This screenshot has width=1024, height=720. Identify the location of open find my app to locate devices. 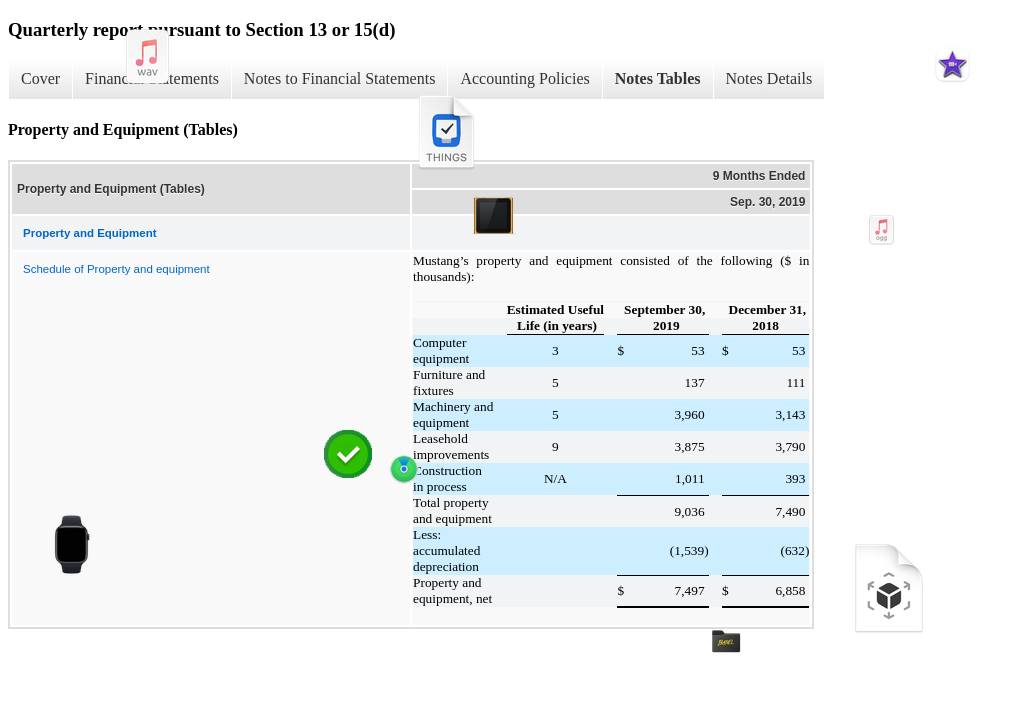
(404, 469).